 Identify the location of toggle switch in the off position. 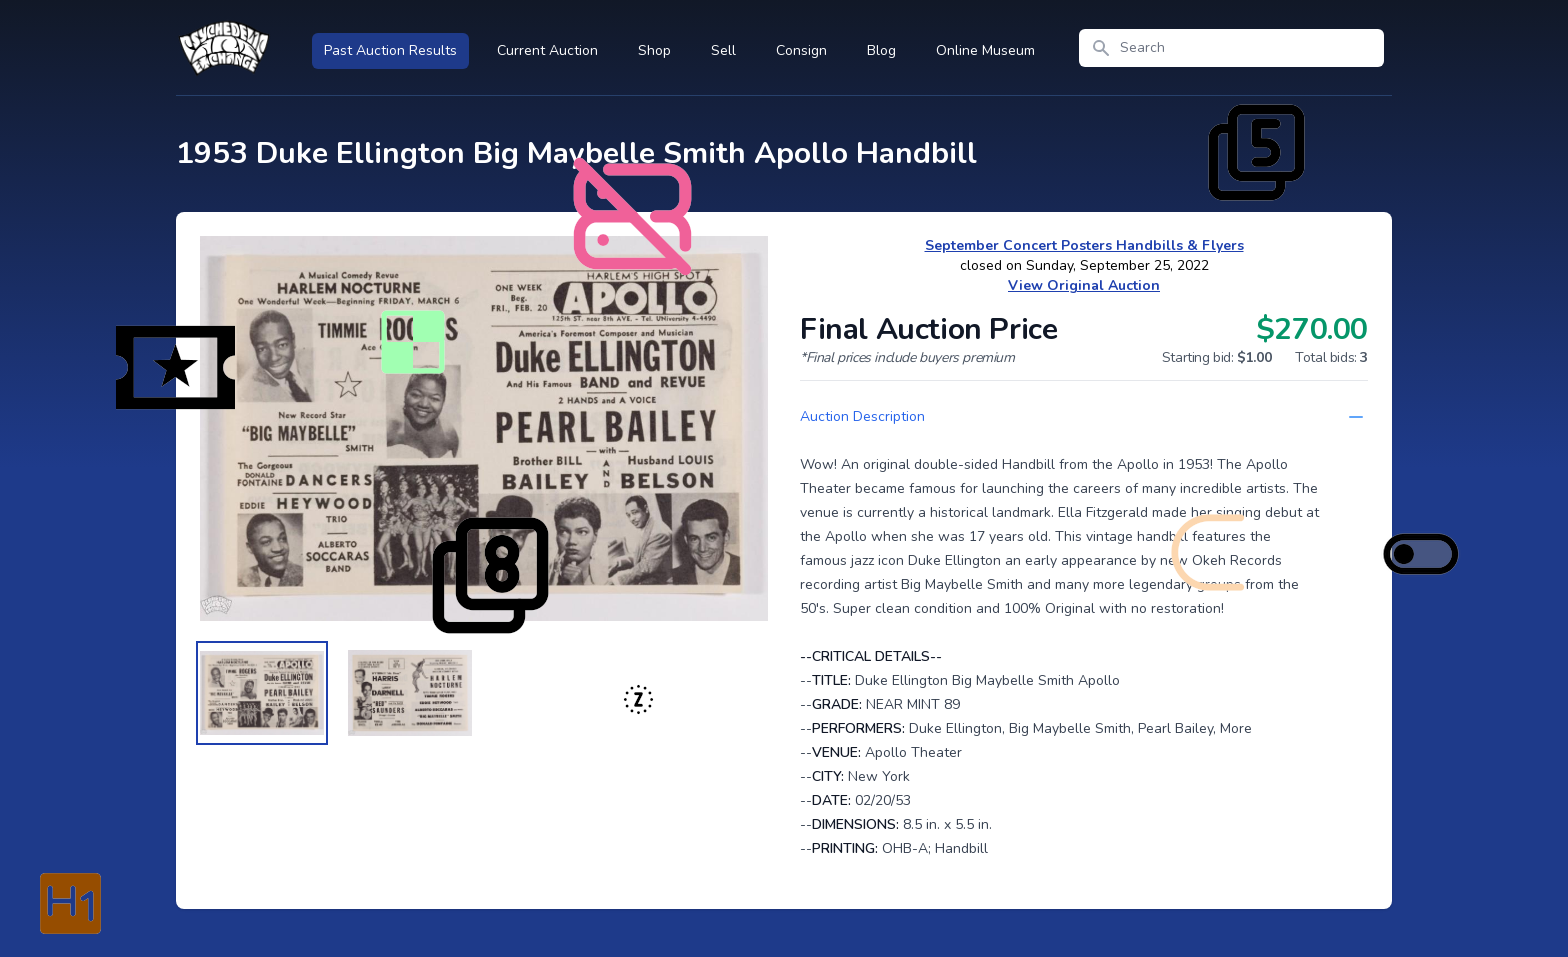
(1421, 554).